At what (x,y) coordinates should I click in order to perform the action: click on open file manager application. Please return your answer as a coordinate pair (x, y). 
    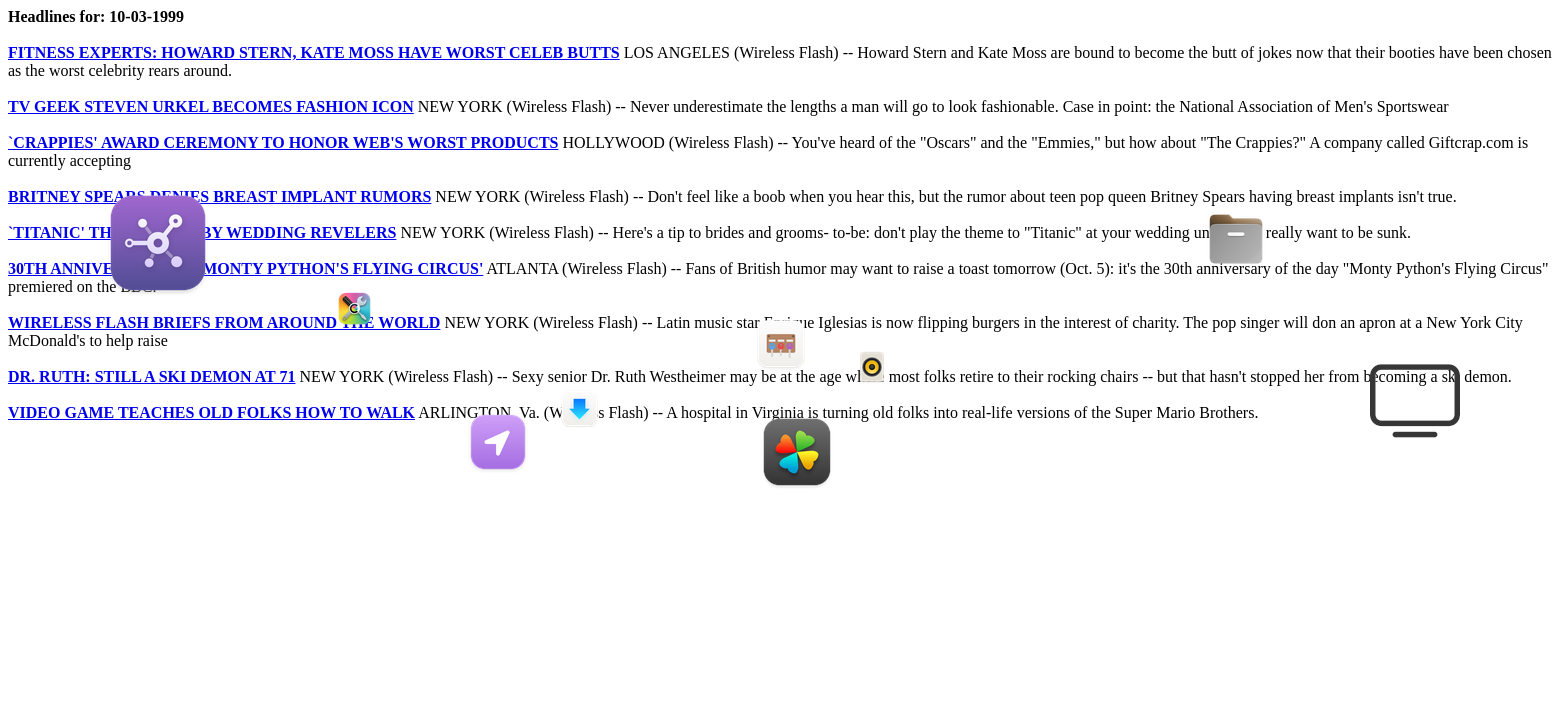
    Looking at the image, I should click on (1236, 239).